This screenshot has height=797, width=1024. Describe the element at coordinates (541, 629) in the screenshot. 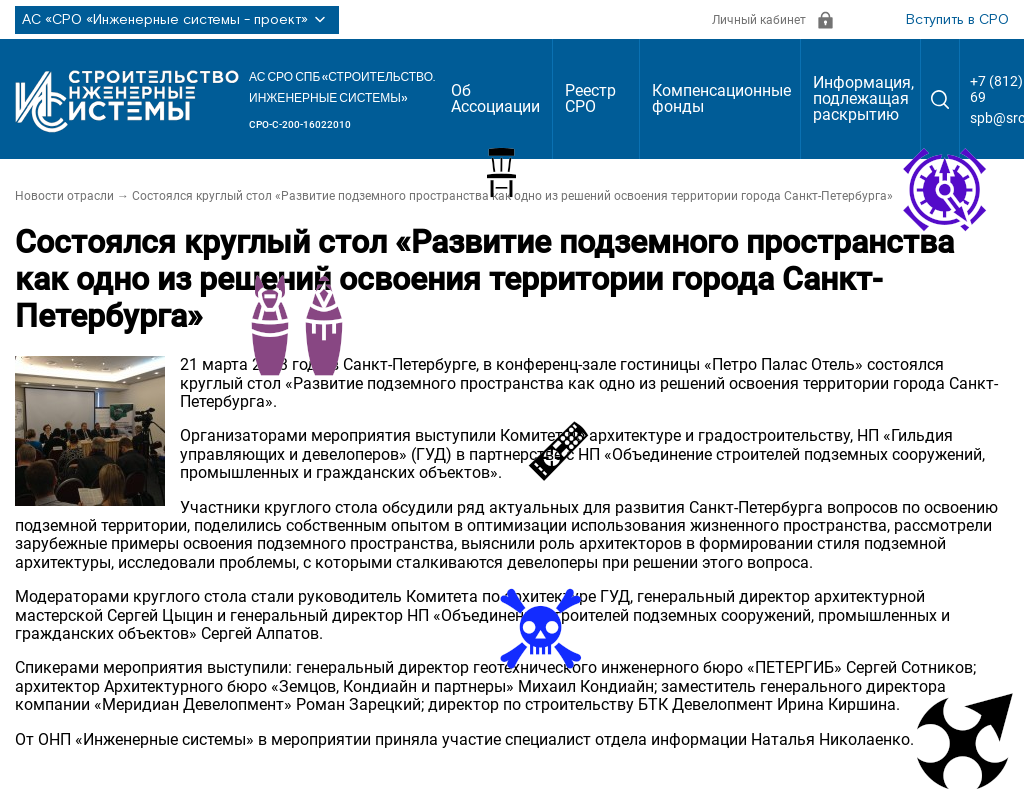

I see `indicates danger or hazardous content warning` at that location.